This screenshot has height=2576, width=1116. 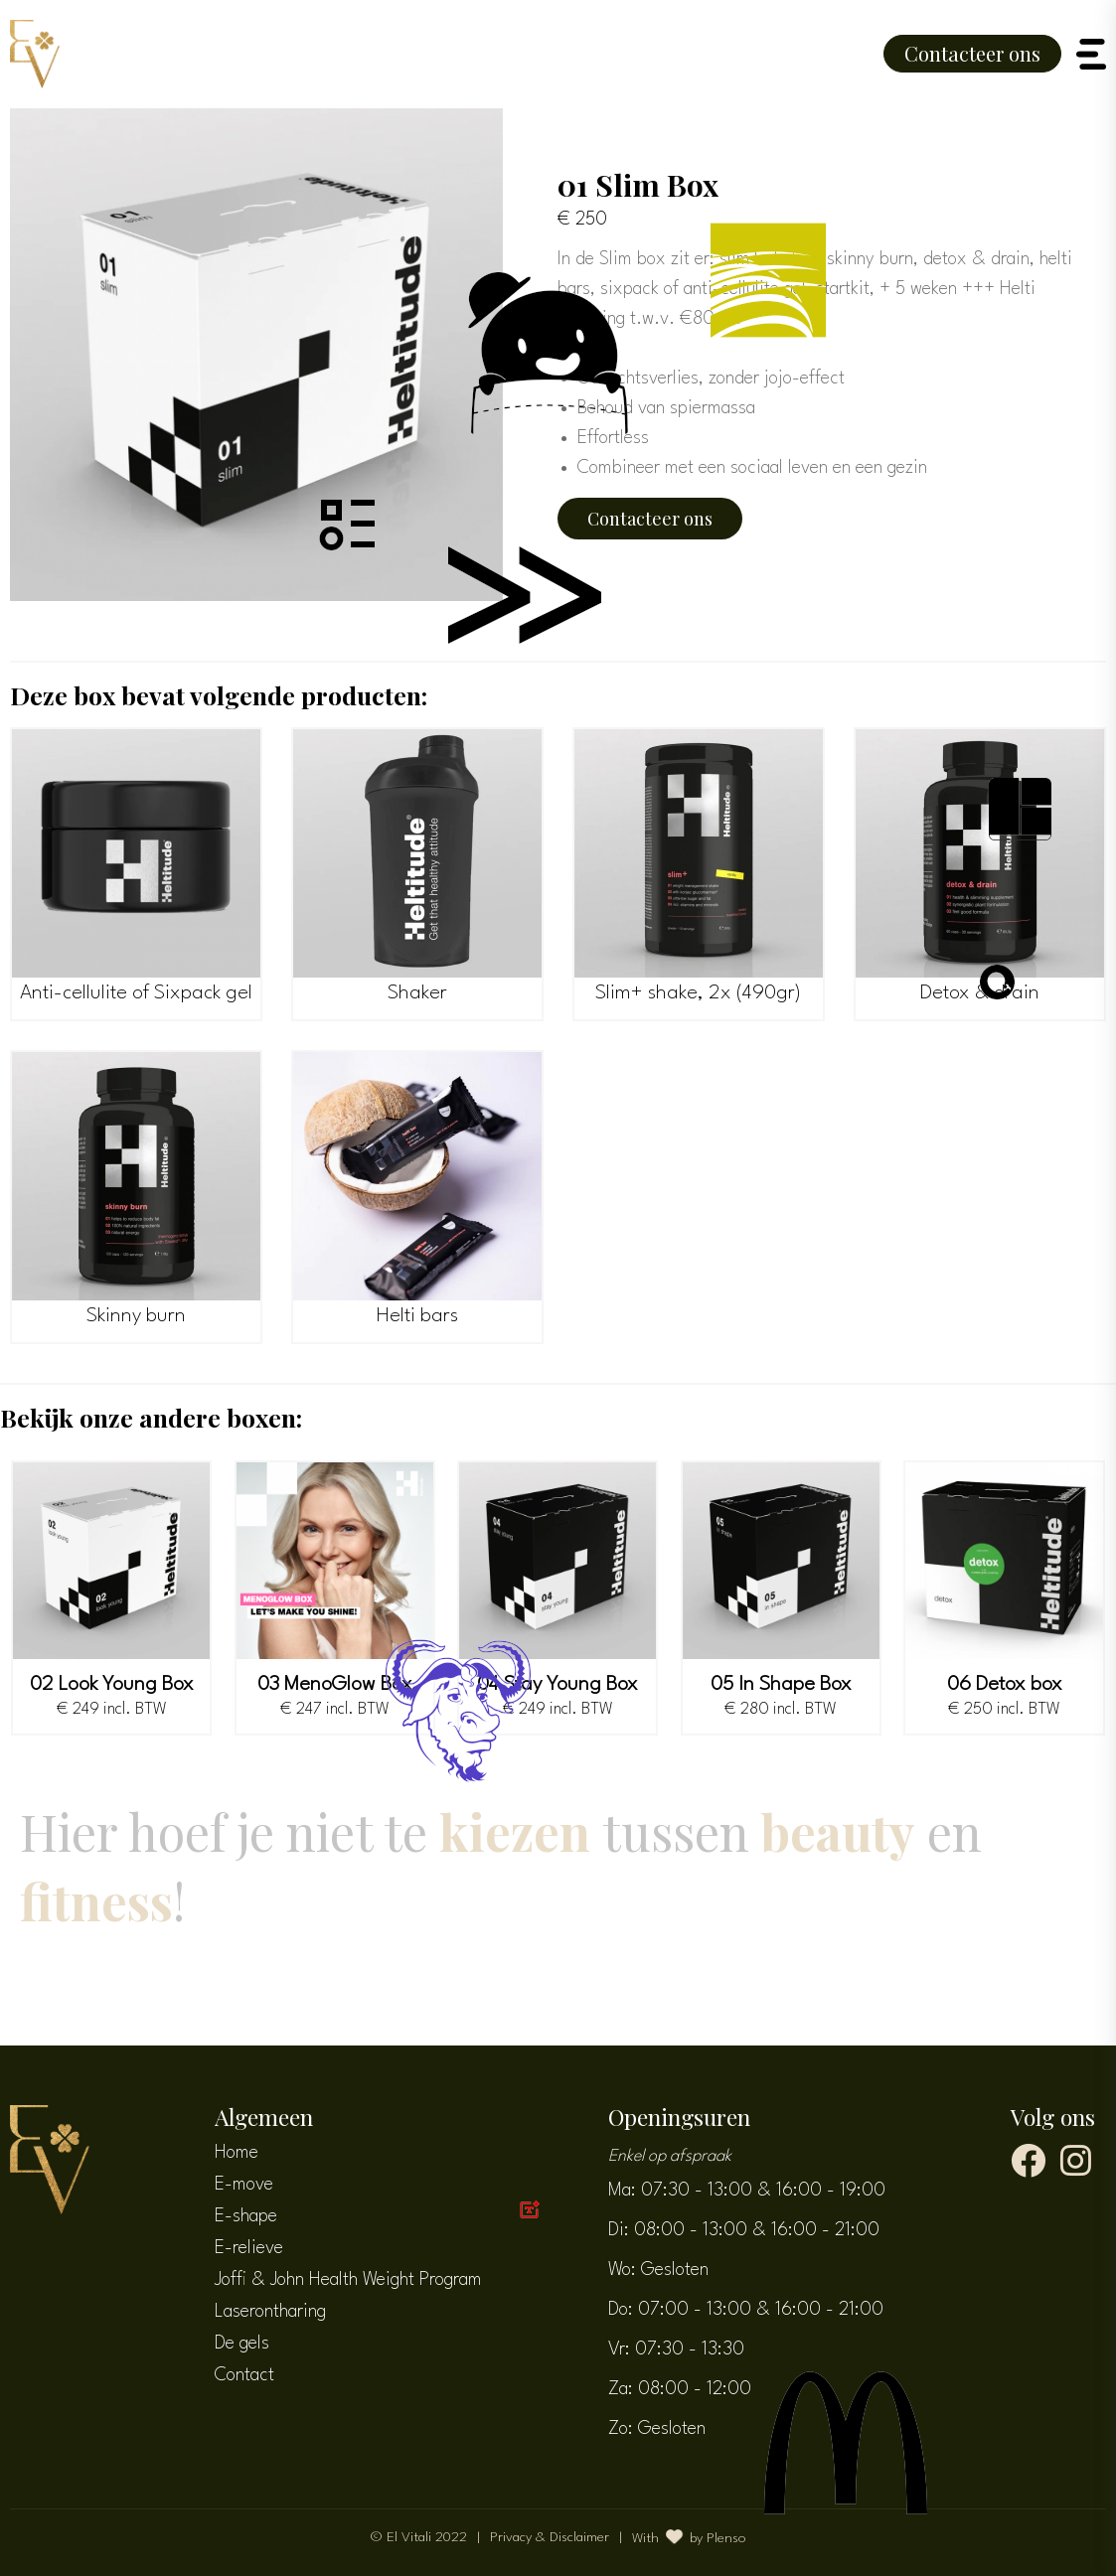 I want to click on cobalt app or service logo, so click(x=525, y=595).